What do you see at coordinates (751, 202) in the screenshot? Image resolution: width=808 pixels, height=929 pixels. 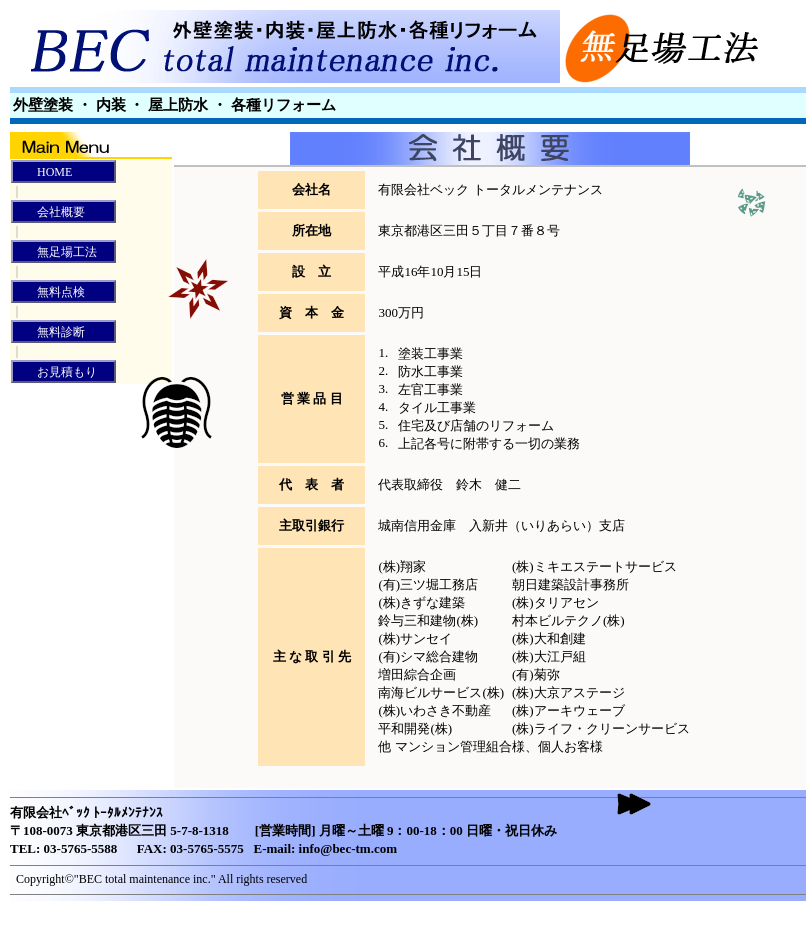 I see `browse mexican food options` at bounding box center [751, 202].